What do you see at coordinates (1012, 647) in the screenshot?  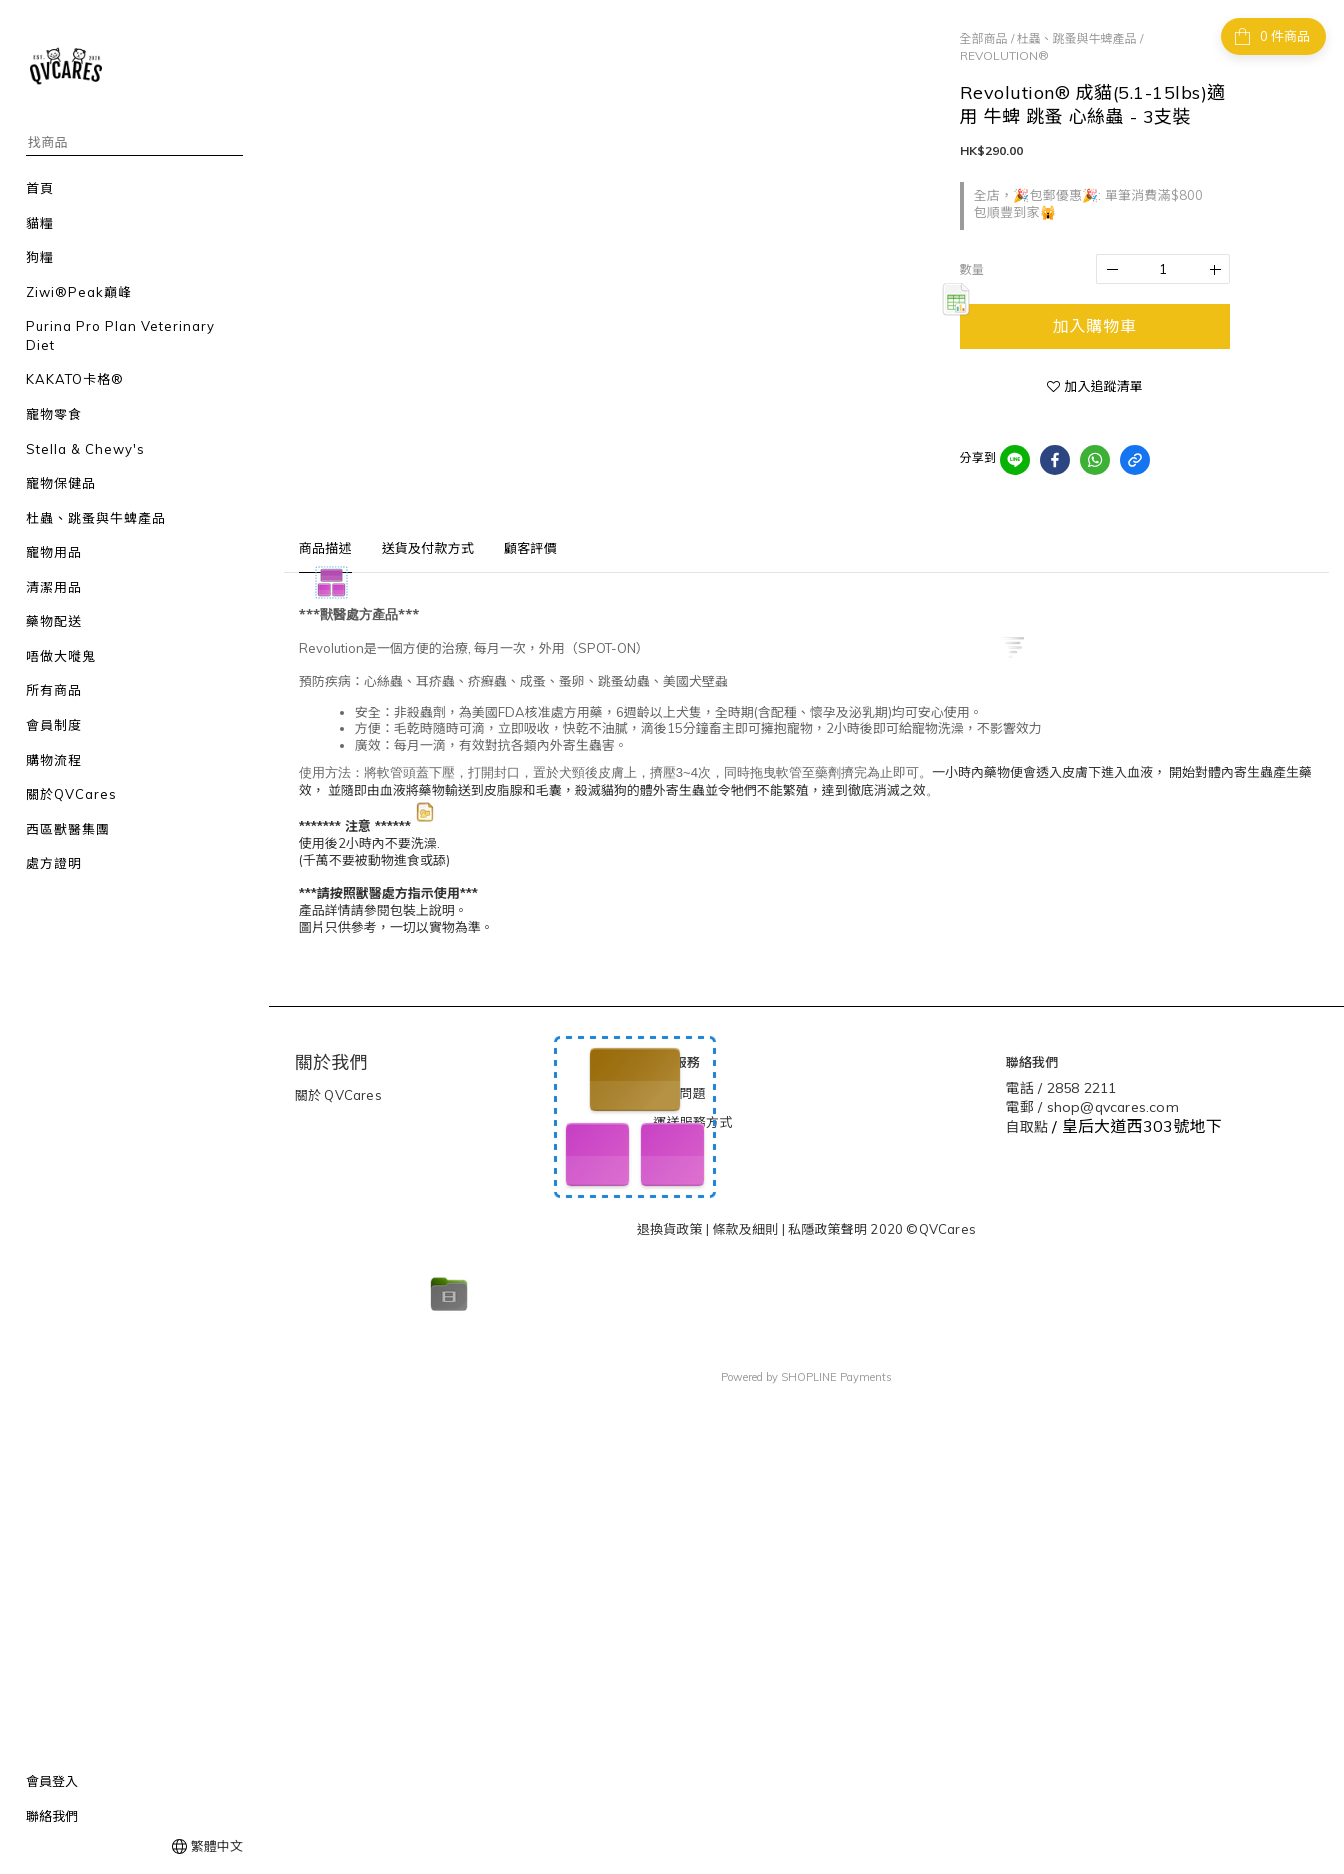 I see `indicates tornado or severe storm warning` at bounding box center [1012, 647].